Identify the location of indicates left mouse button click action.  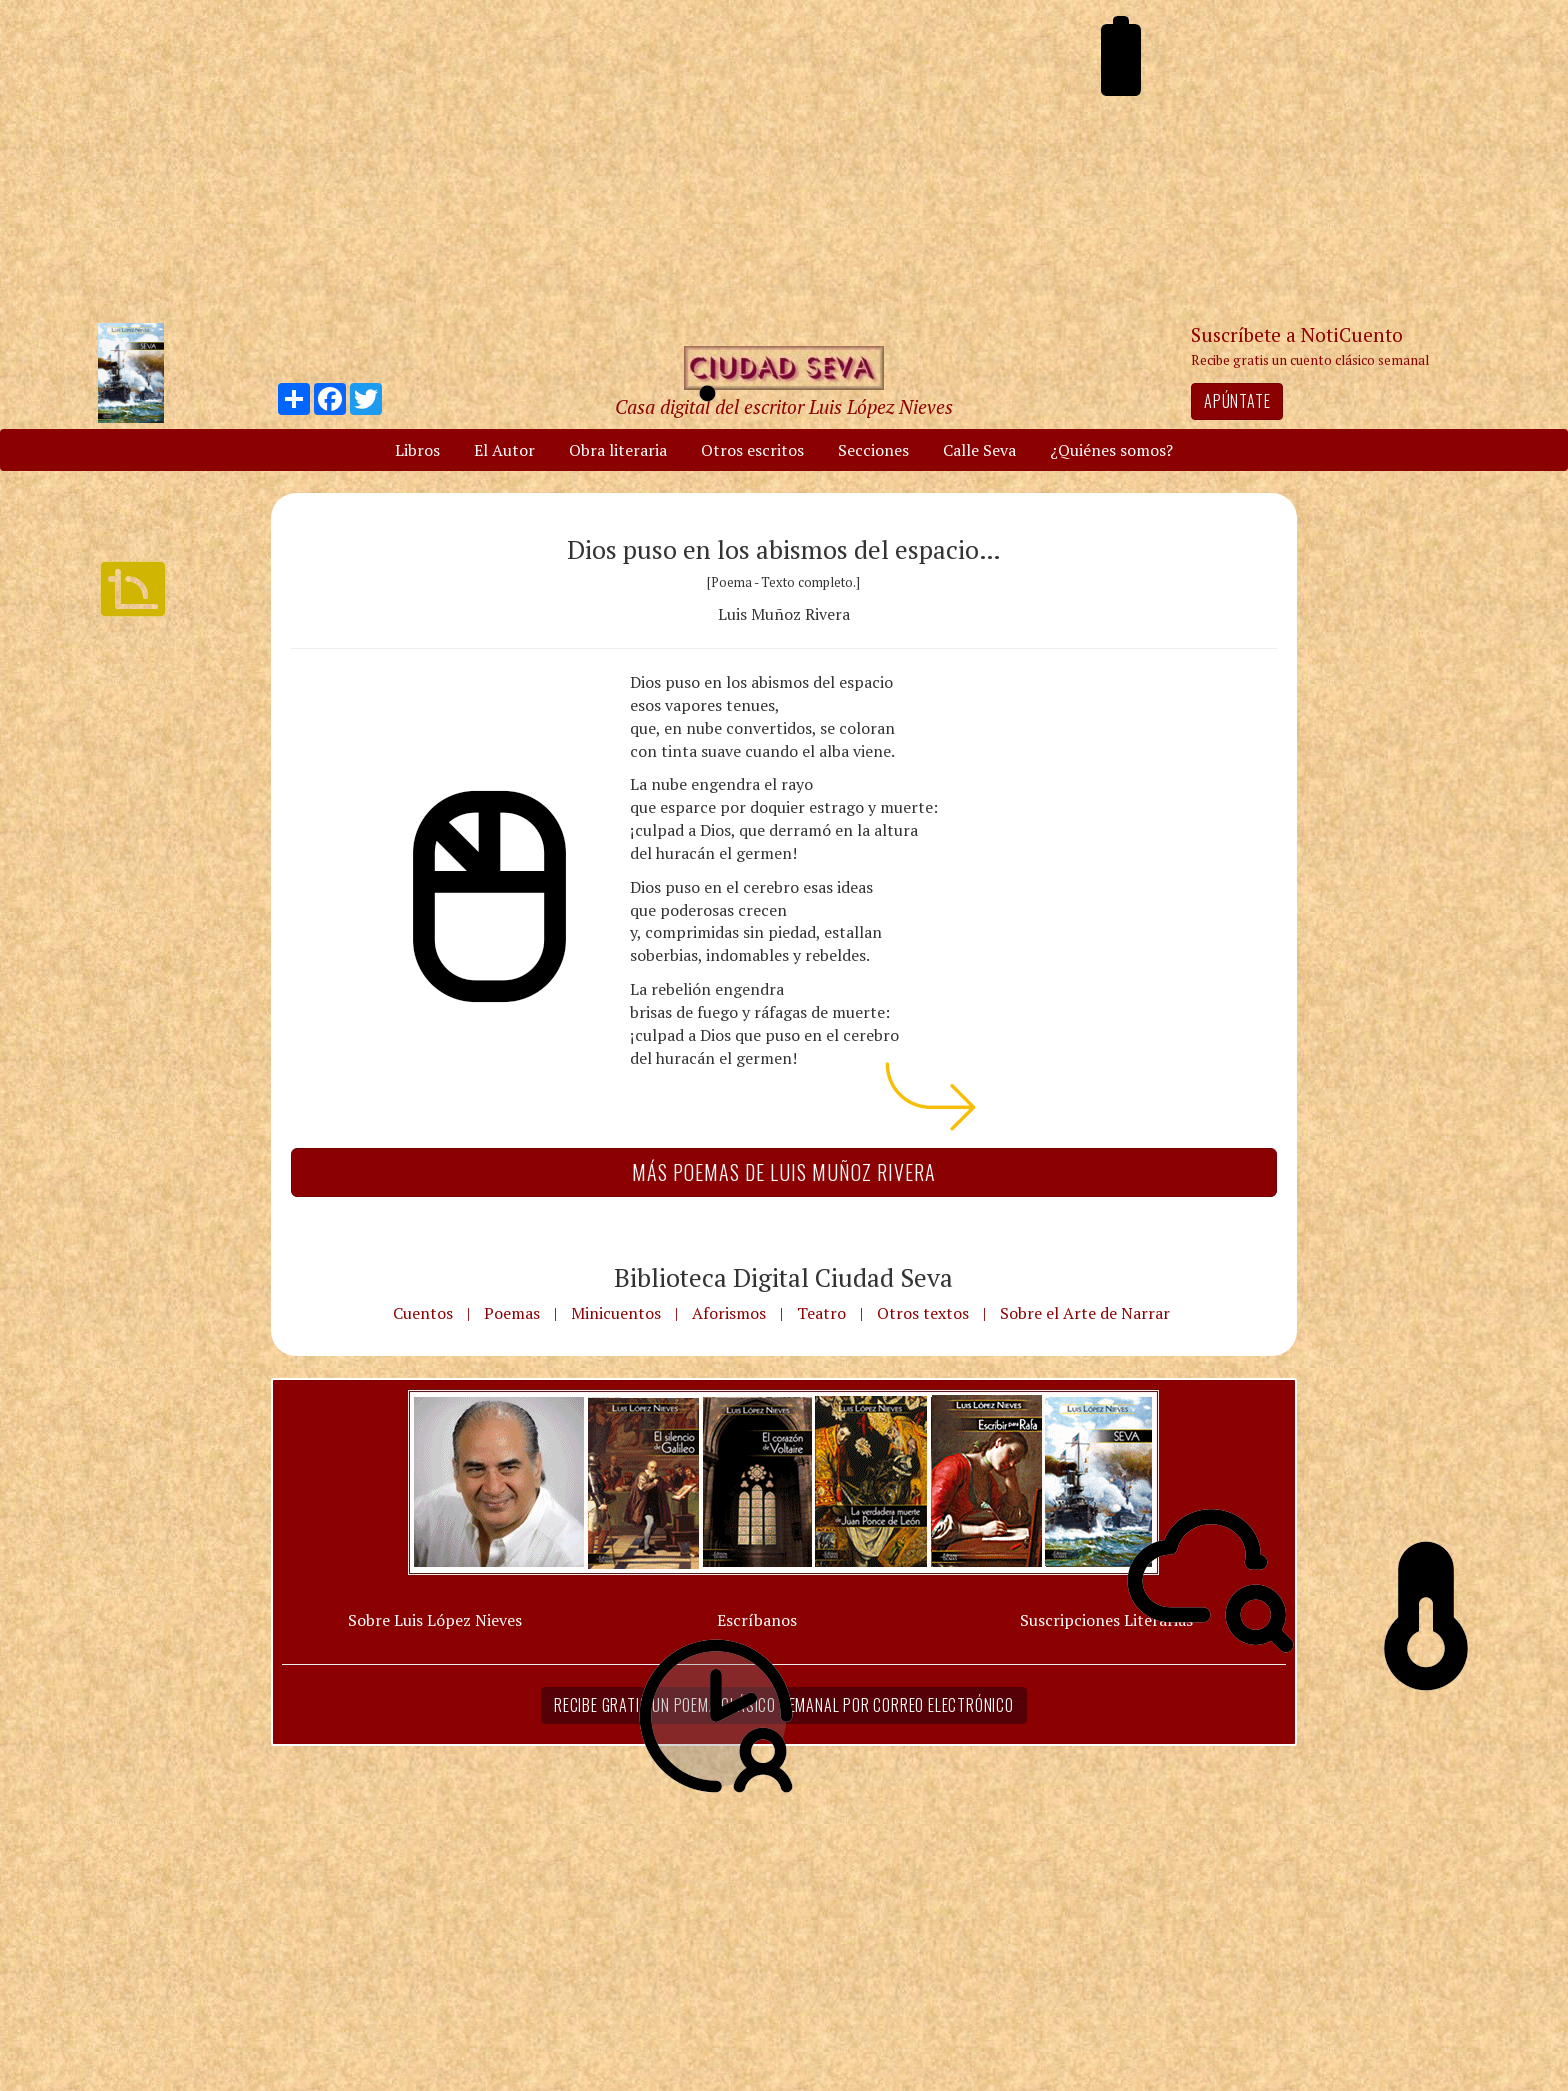
(489, 896).